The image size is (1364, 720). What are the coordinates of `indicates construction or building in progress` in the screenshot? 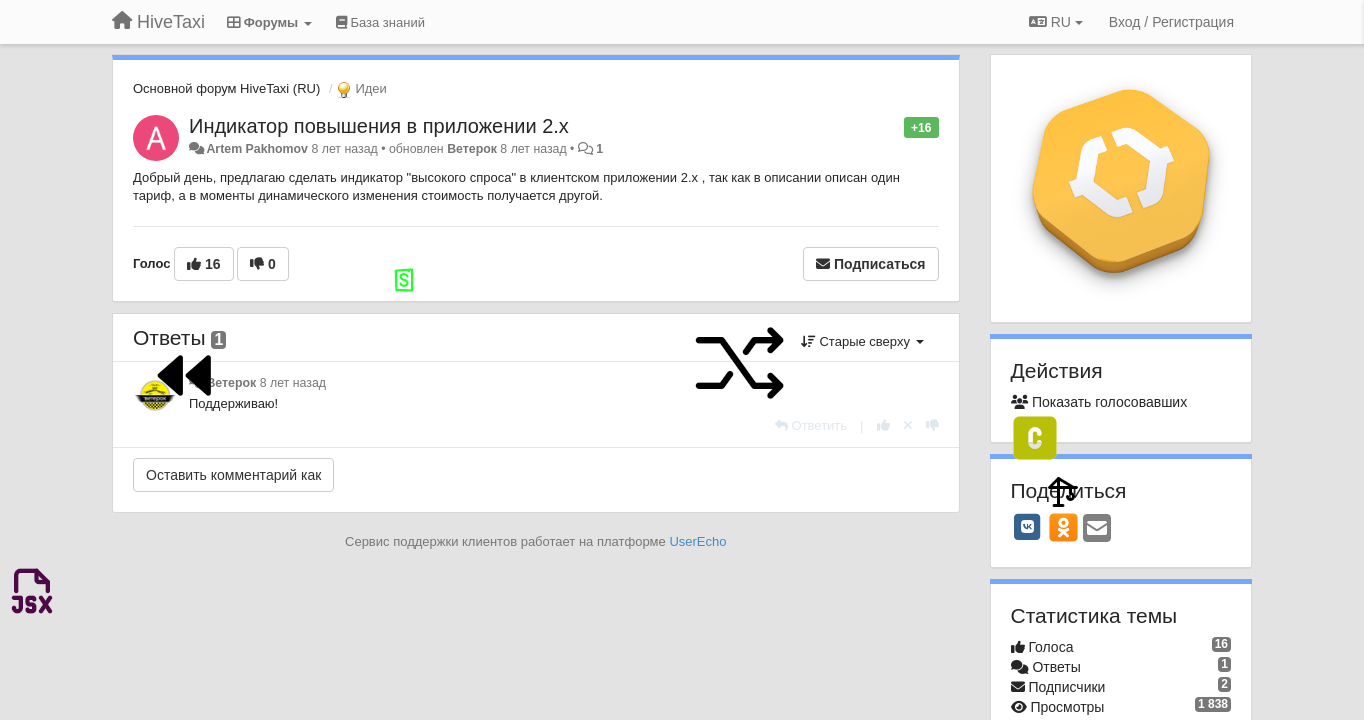 It's located at (1063, 492).